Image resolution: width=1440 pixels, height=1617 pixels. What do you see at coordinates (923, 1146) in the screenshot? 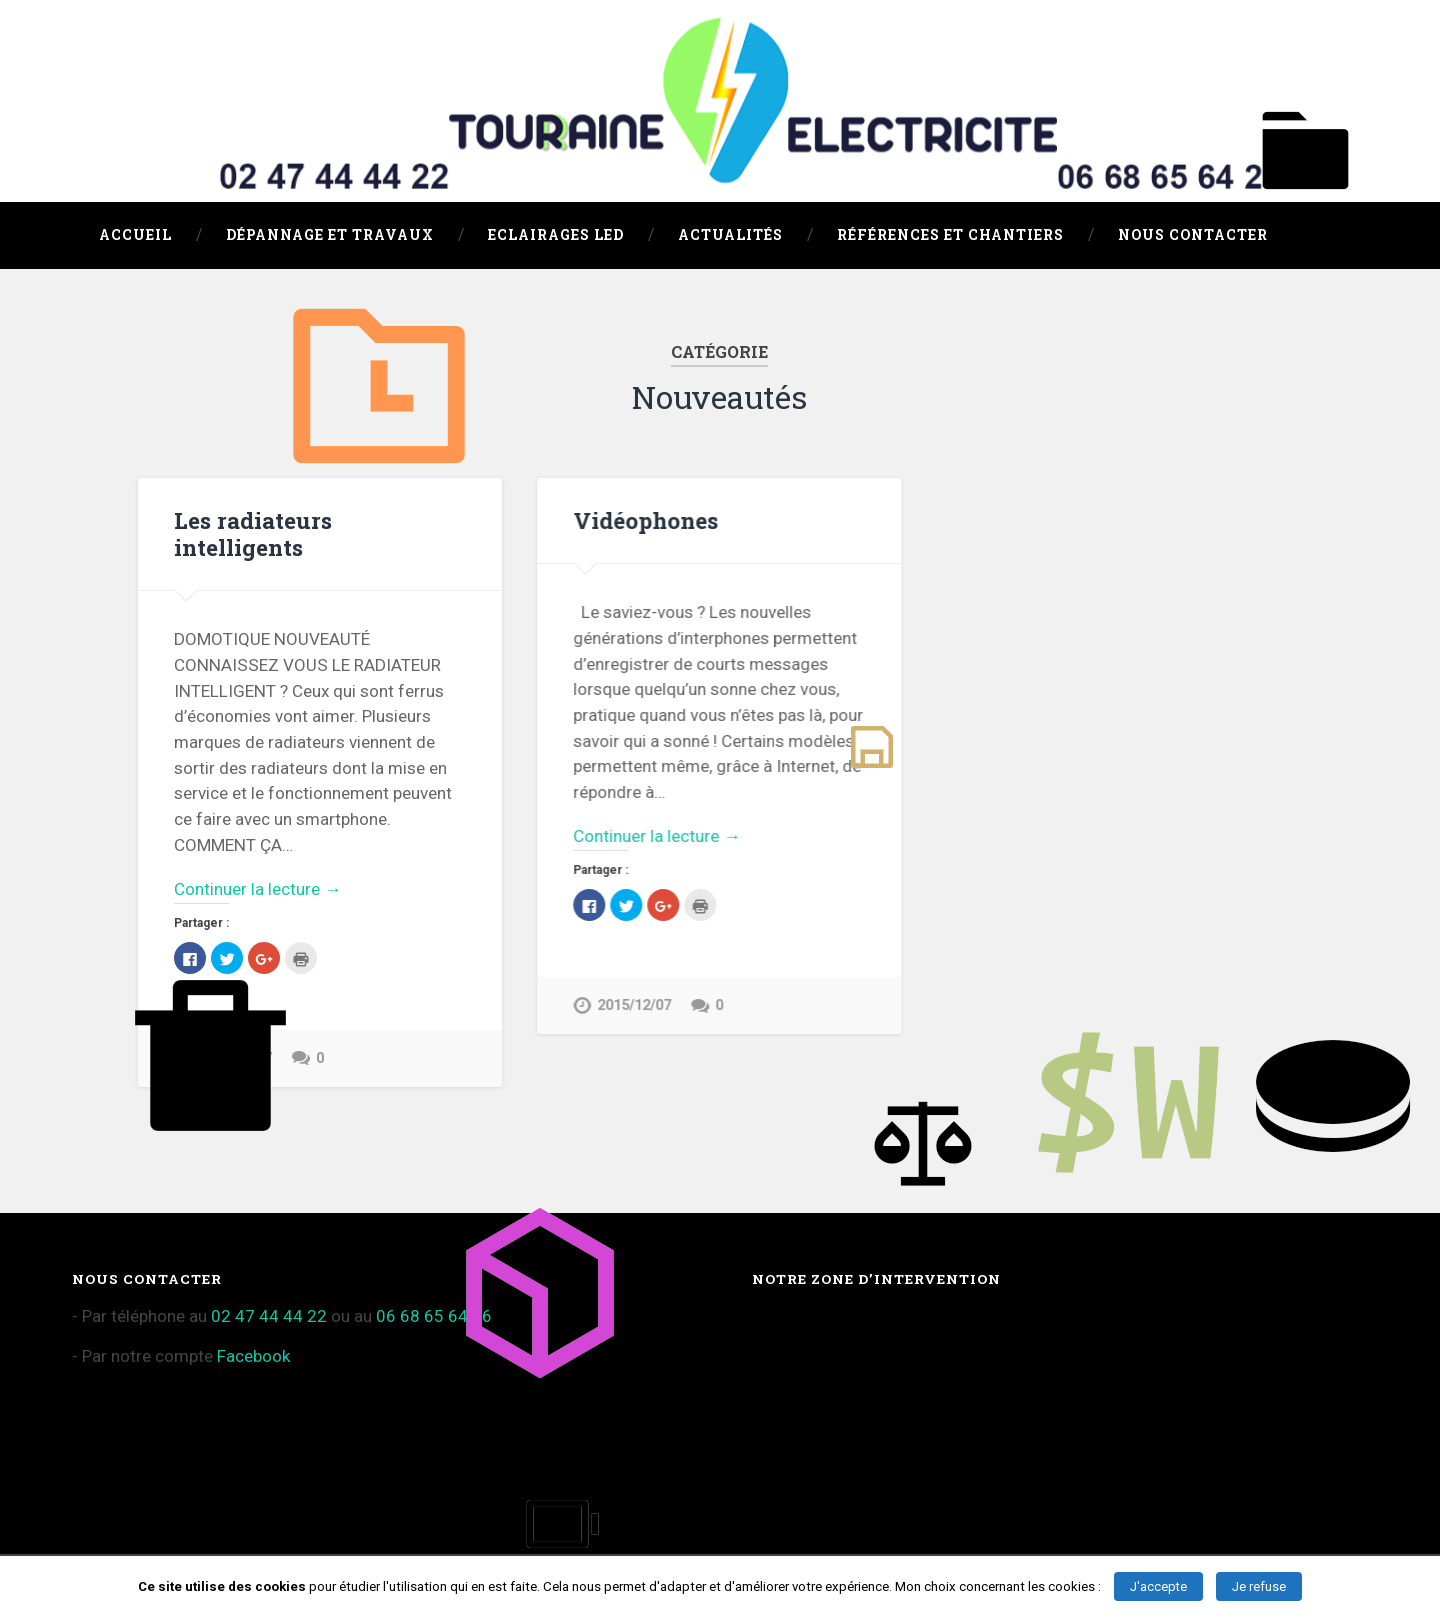
I see `access legal or terms of service information` at bounding box center [923, 1146].